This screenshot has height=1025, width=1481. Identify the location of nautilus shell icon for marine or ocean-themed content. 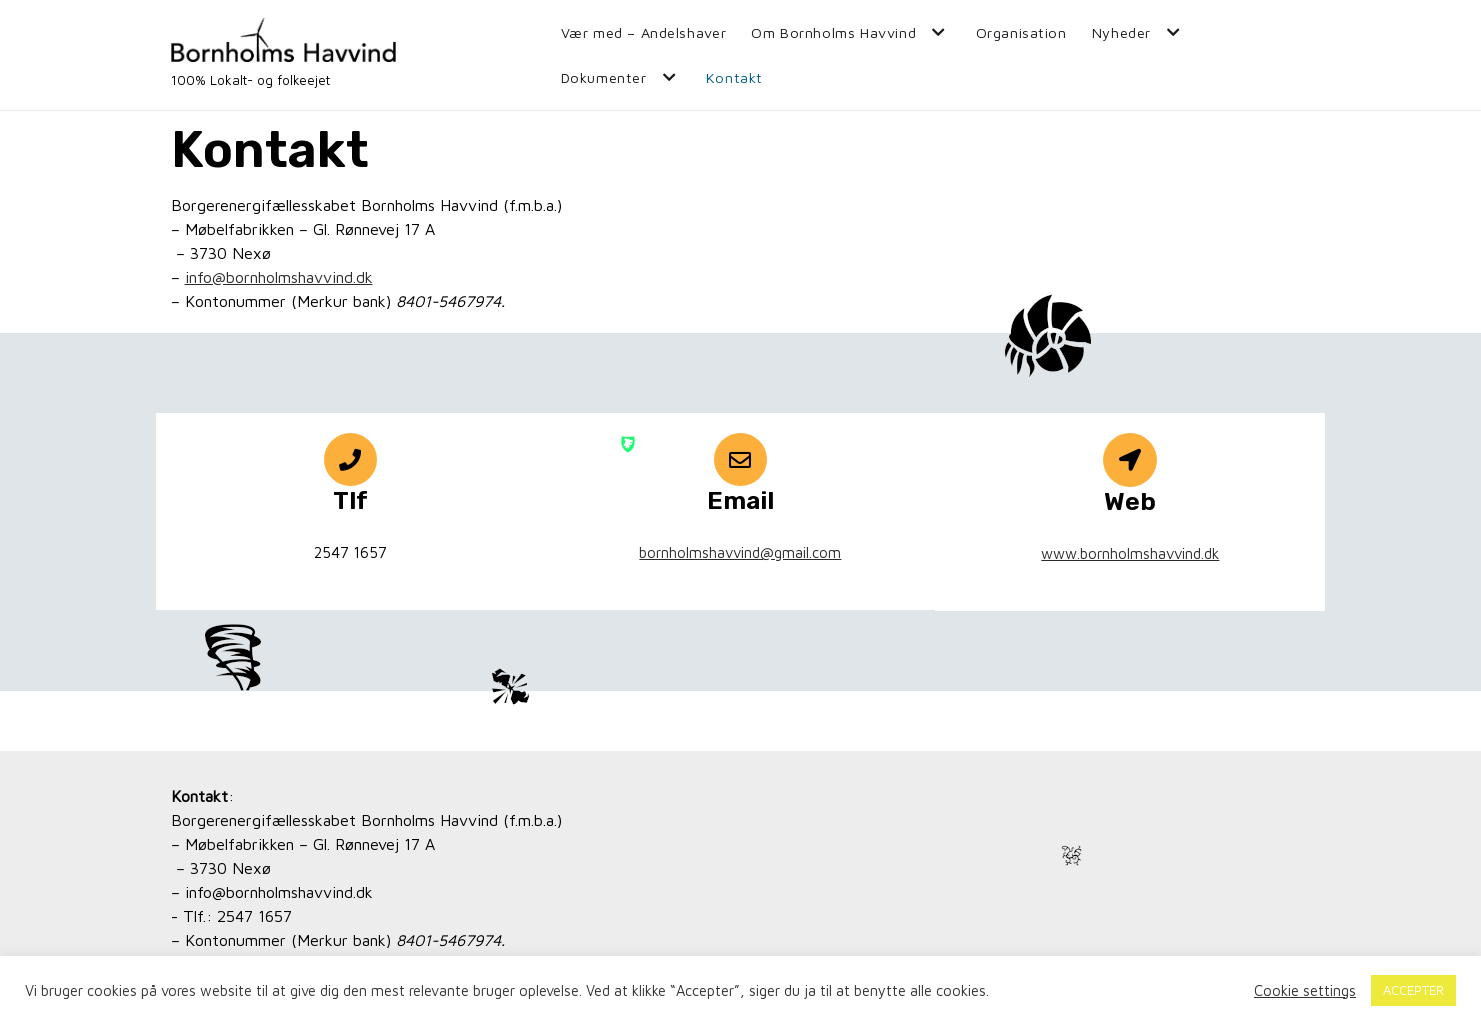
(1048, 336).